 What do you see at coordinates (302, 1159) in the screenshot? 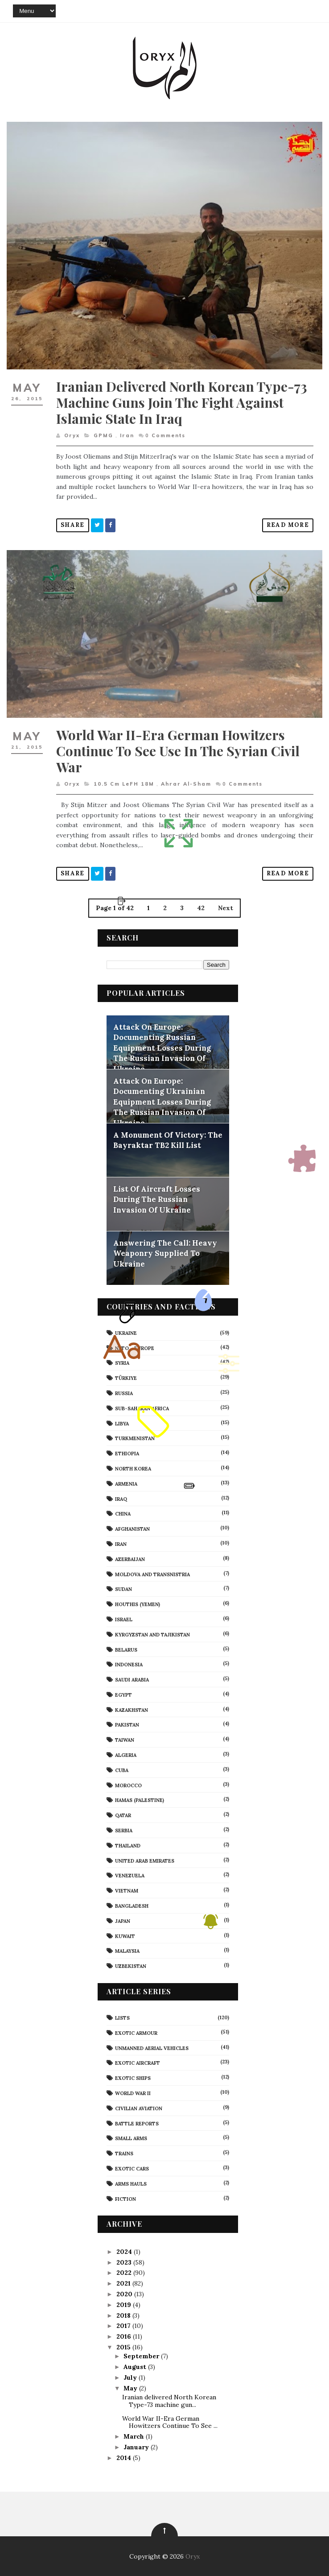
I see `access plugins or extensions` at bounding box center [302, 1159].